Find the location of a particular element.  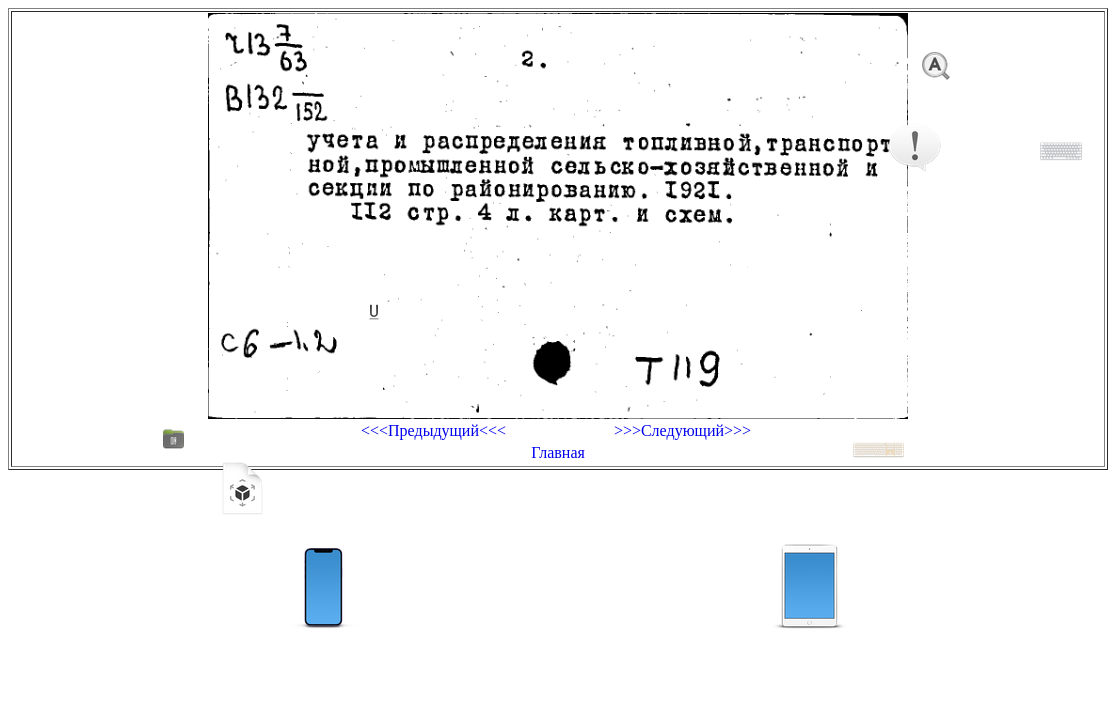

access your iMovie media library is located at coordinates (774, 252).